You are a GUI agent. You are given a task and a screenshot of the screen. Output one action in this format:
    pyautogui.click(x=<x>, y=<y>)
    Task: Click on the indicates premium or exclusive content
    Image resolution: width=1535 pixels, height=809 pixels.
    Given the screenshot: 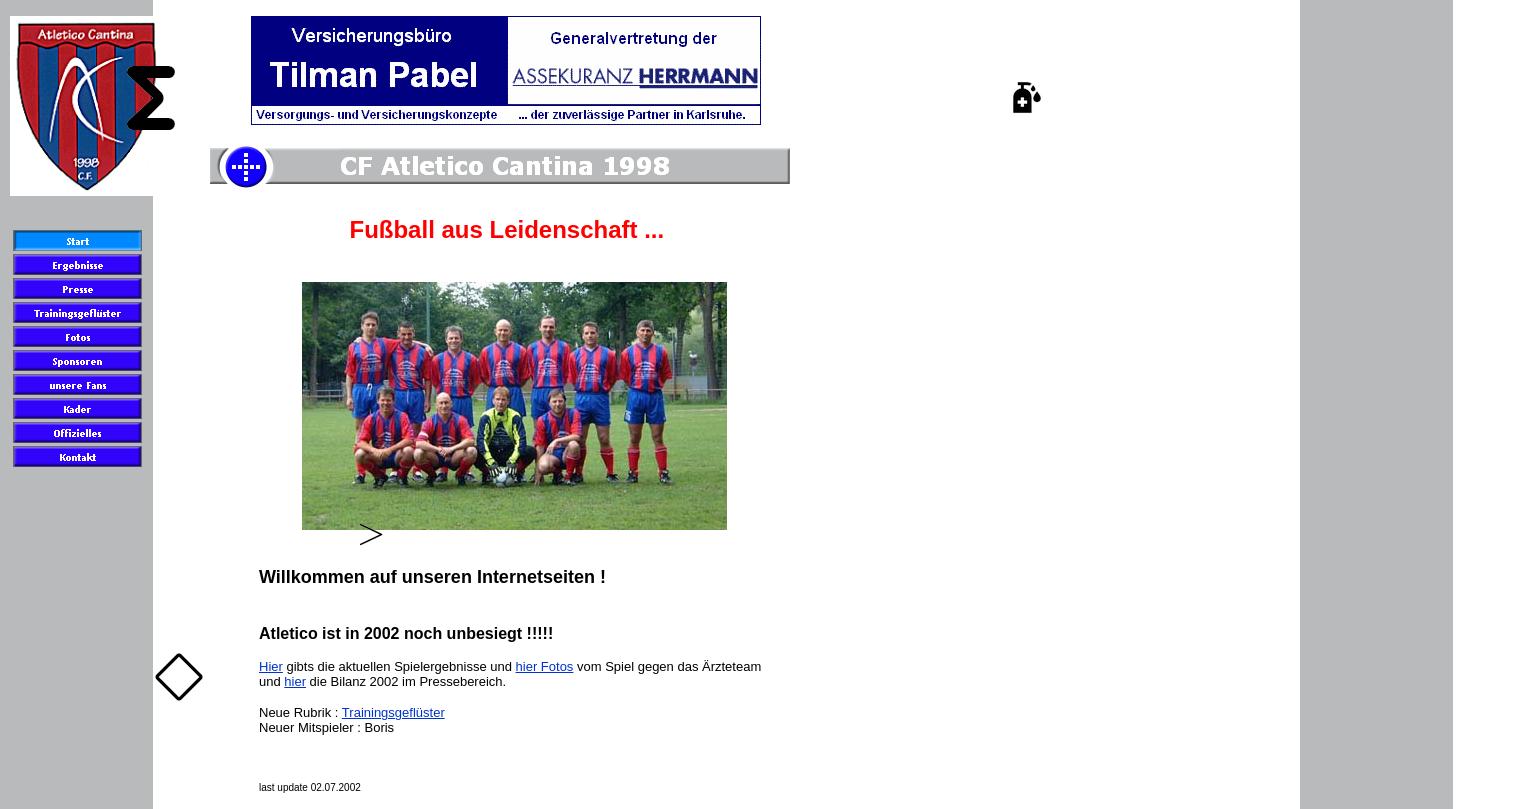 What is the action you would take?
    pyautogui.click(x=179, y=677)
    